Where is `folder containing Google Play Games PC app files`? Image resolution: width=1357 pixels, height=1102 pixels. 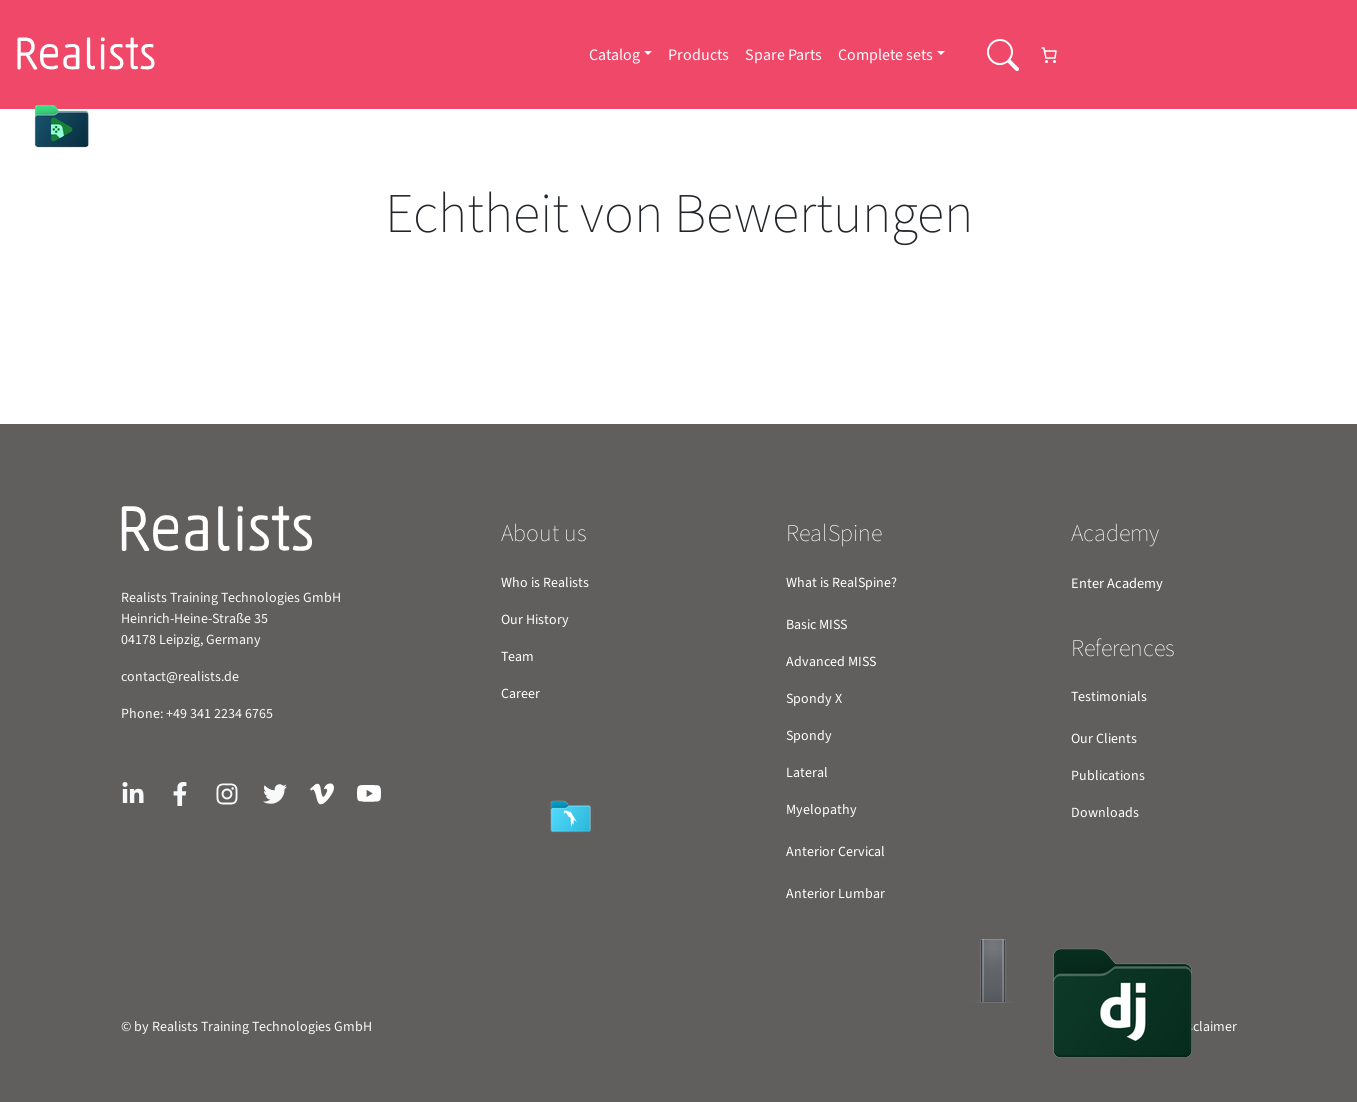 folder containing Google Play Games PC app files is located at coordinates (61, 127).